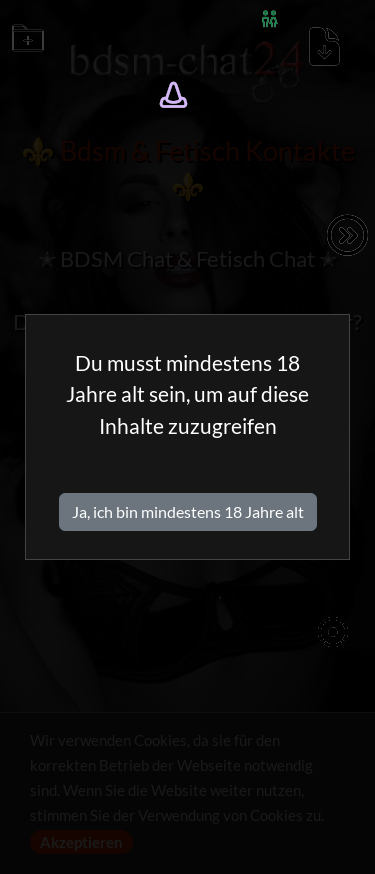 The image size is (375, 874). What do you see at coordinates (333, 632) in the screenshot?
I see `apply tilt-shift blur effect to photo` at bounding box center [333, 632].